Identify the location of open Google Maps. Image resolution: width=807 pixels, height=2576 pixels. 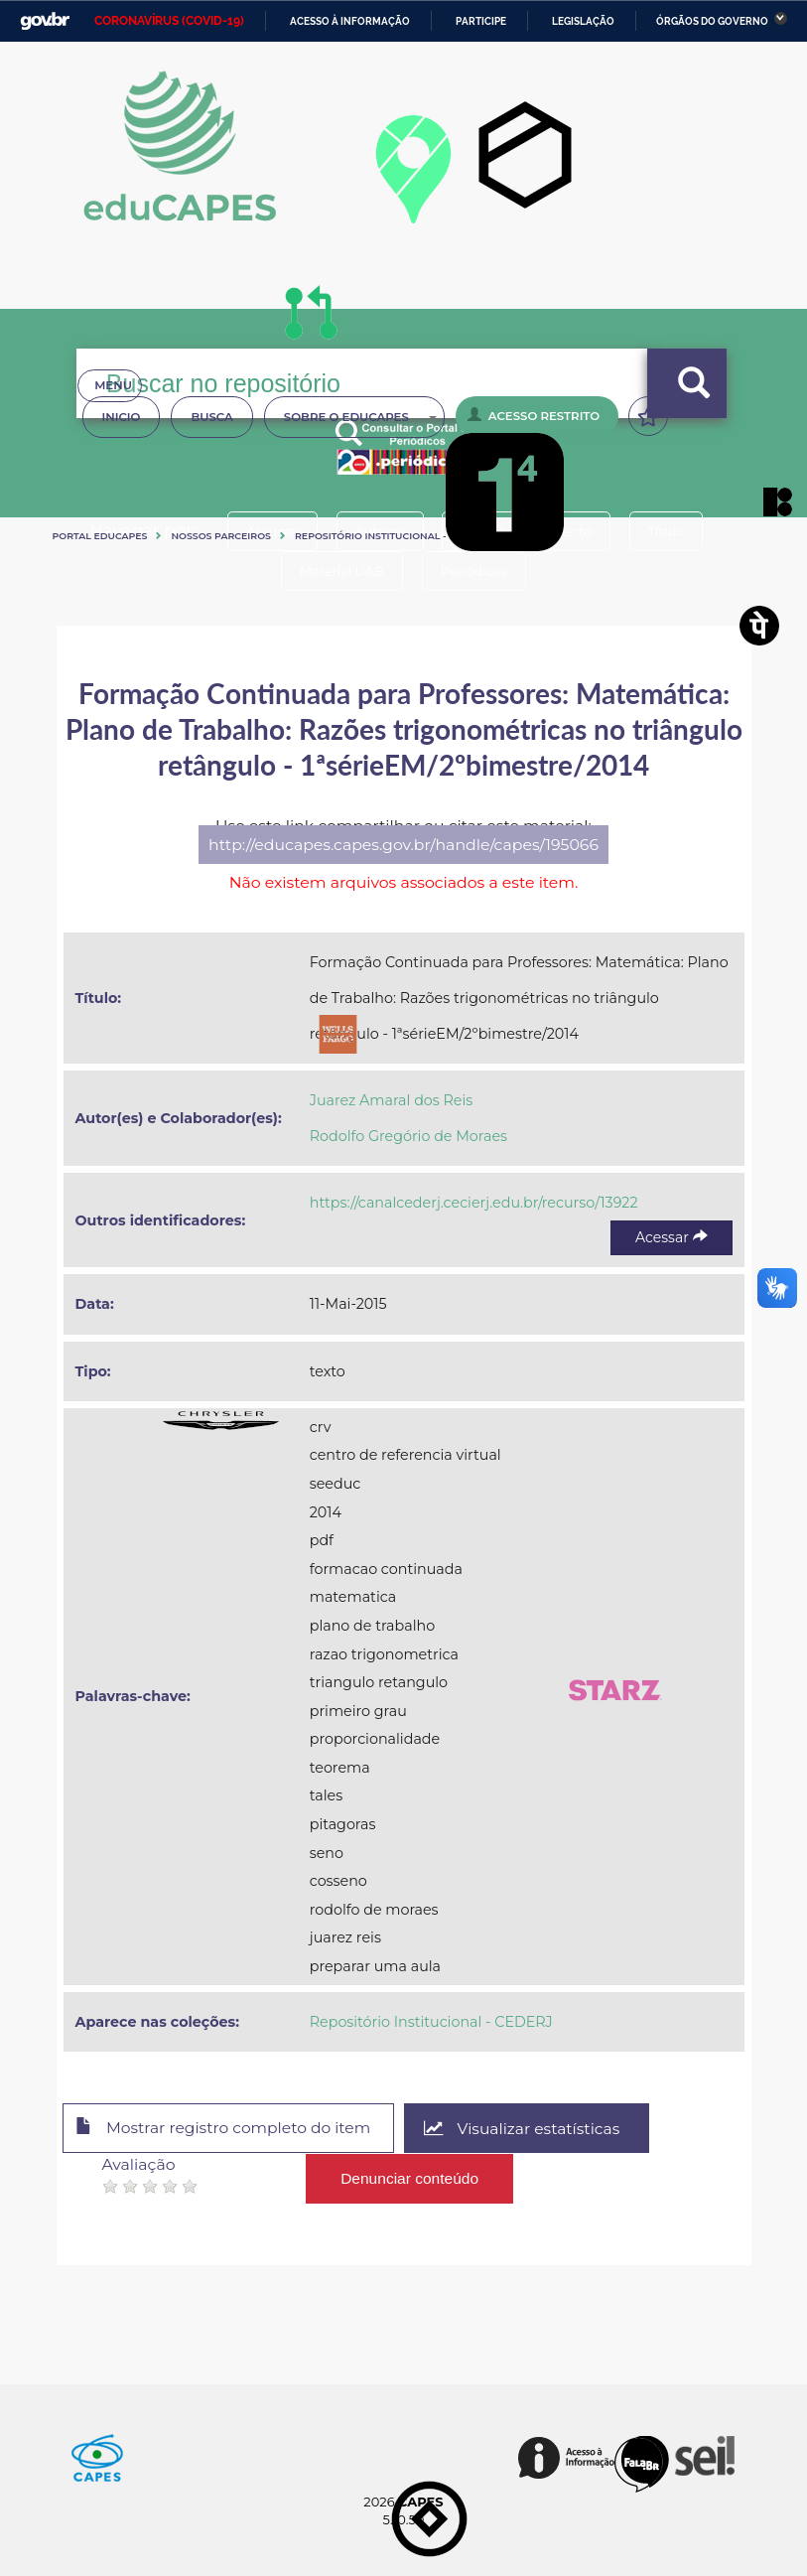
(413, 169).